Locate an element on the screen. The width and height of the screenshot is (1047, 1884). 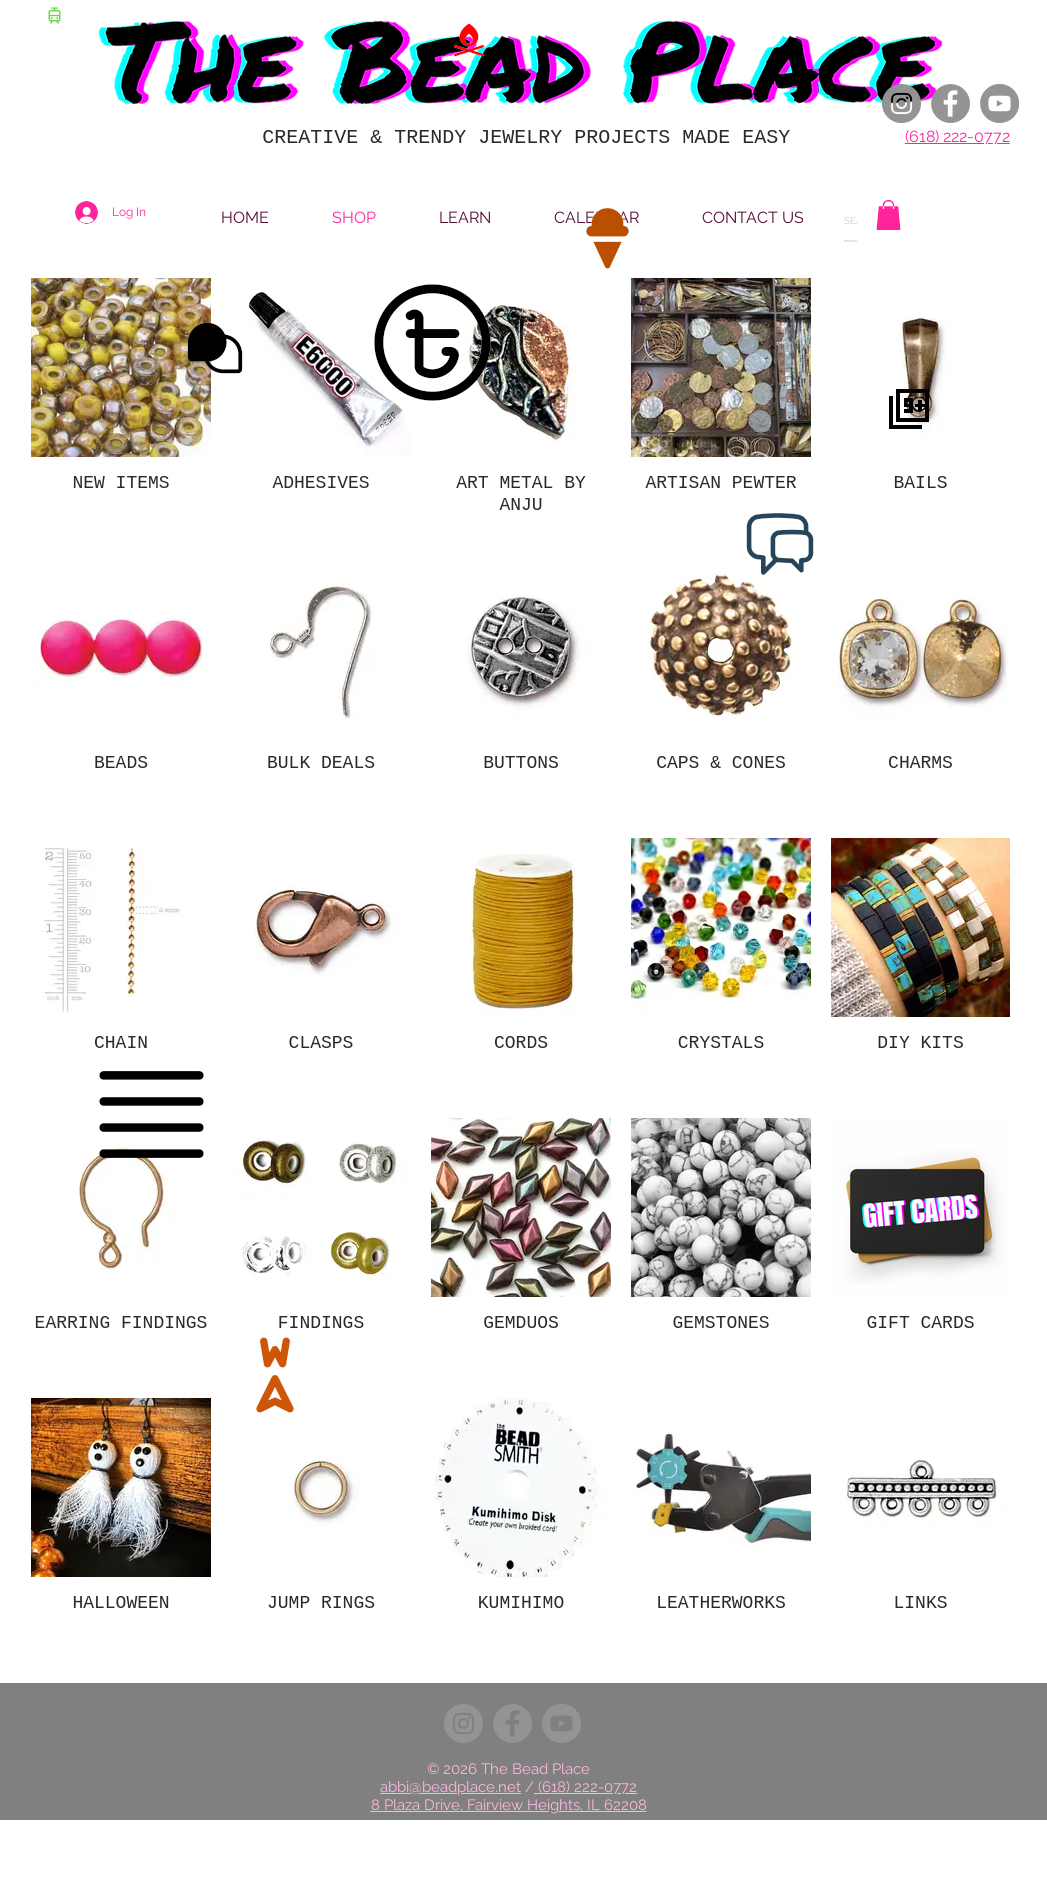
access outdoor or camping-related features is located at coordinates (469, 40).